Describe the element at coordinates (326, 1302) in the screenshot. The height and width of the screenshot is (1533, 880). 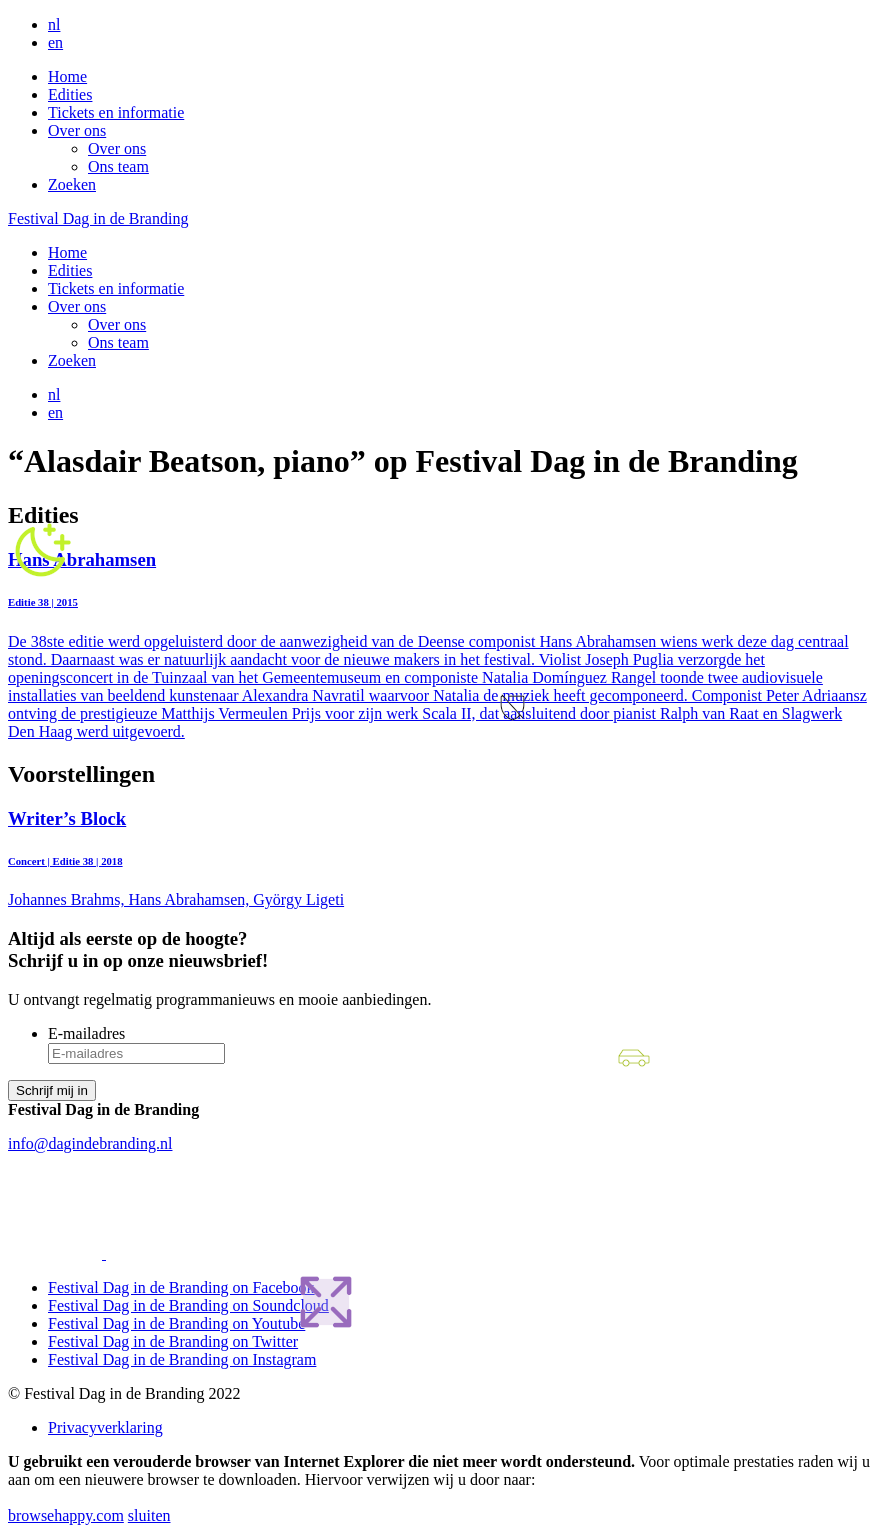
I see `expand to fullscreen mode` at that location.